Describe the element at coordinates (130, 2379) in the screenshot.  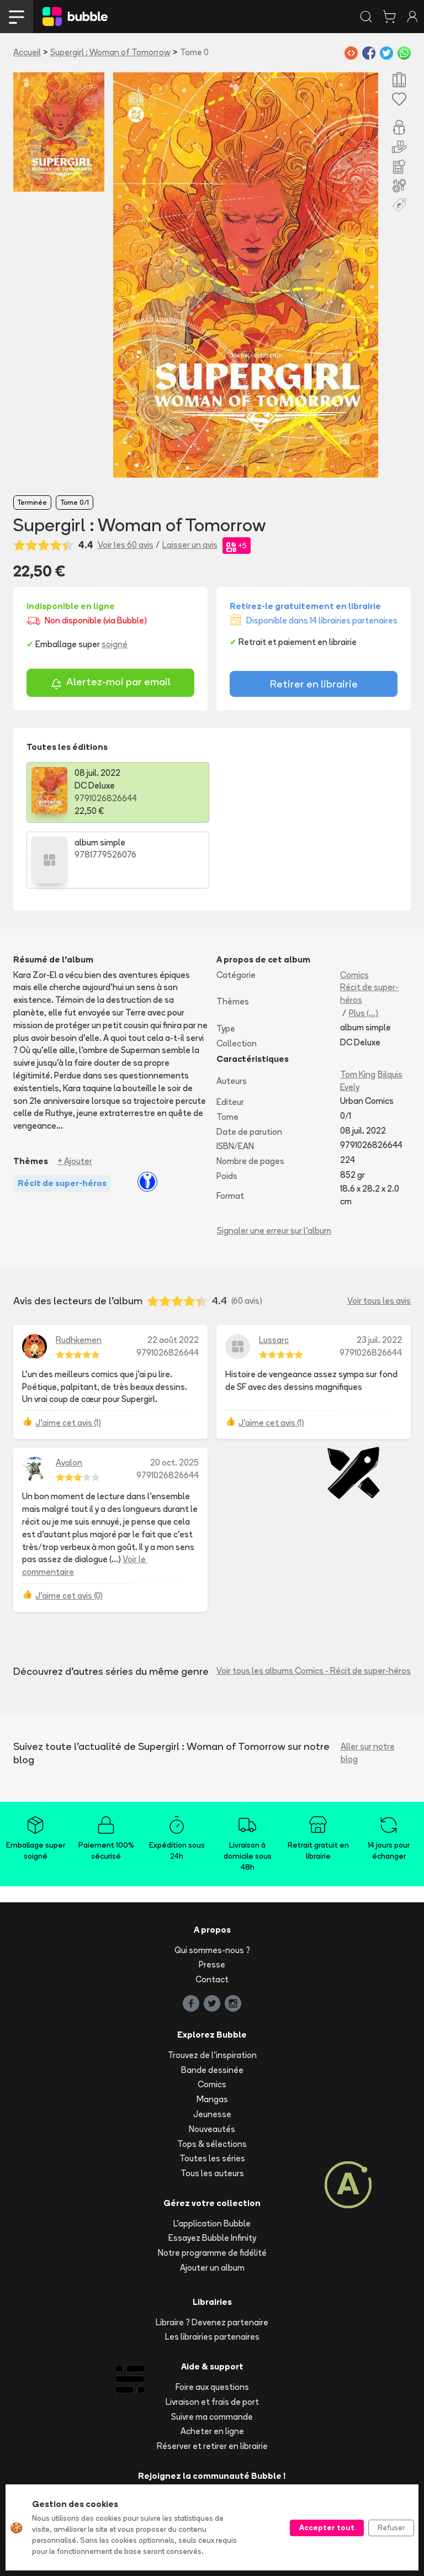
I see `open baserow database application` at that location.